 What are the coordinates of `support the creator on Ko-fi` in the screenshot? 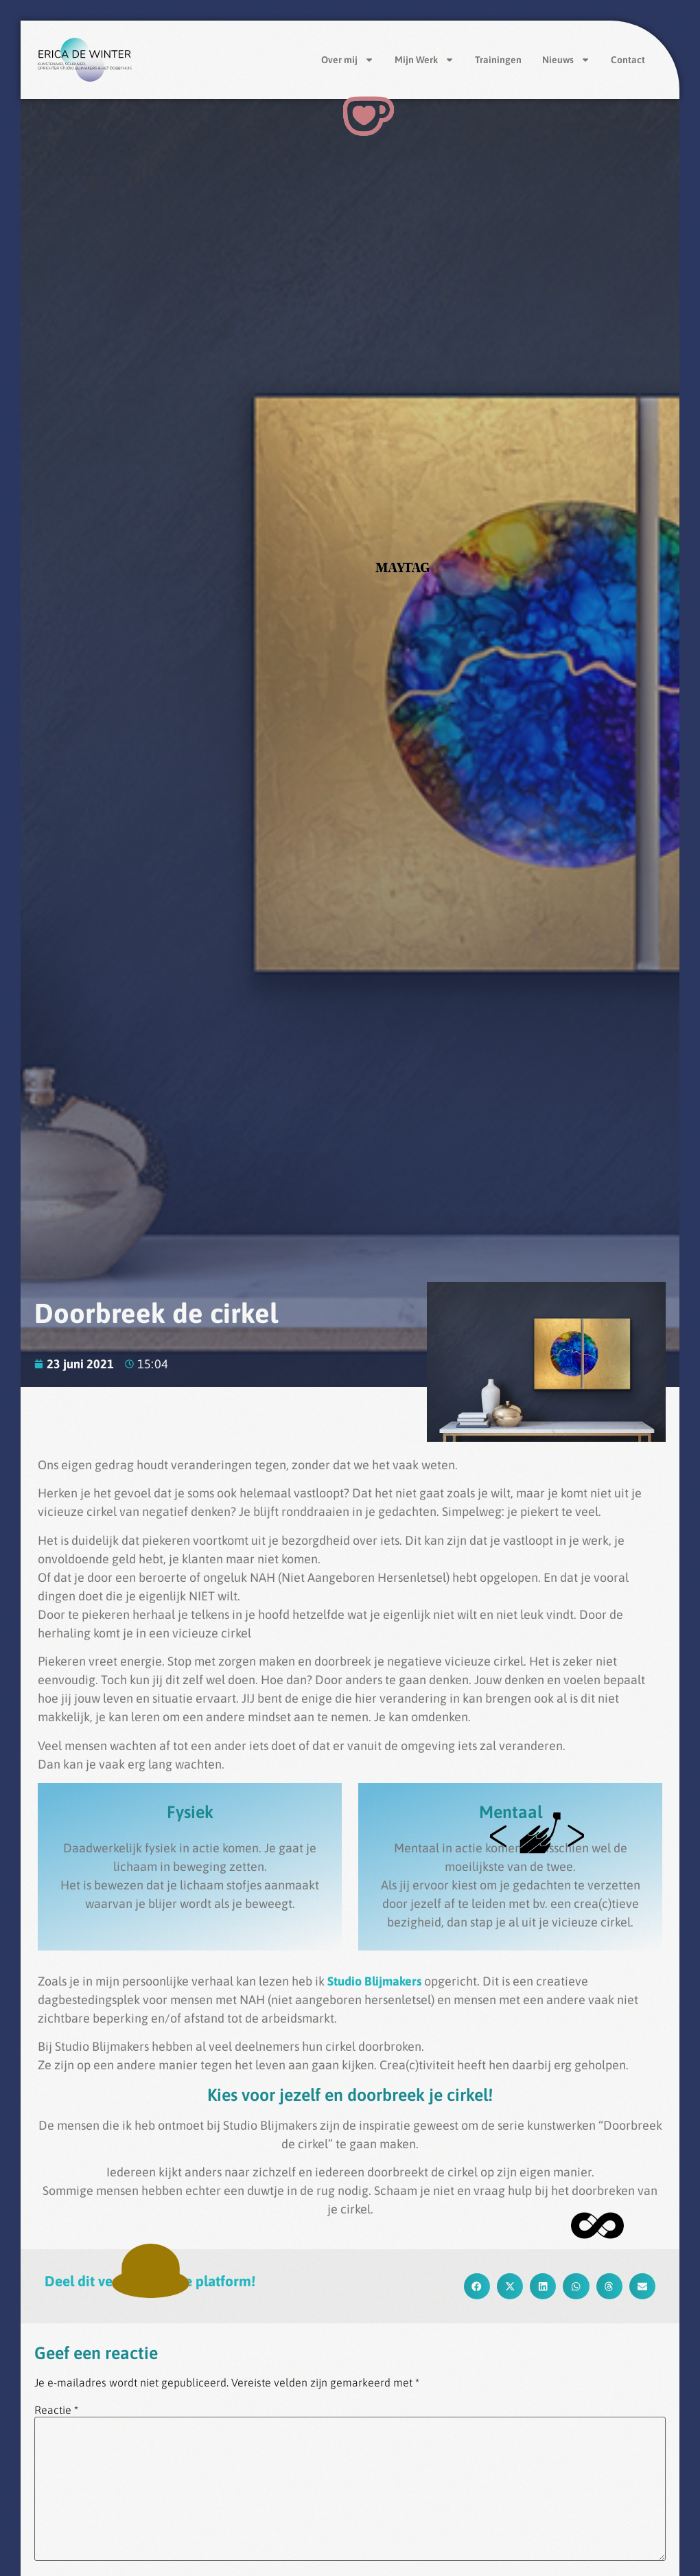 It's located at (369, 116).